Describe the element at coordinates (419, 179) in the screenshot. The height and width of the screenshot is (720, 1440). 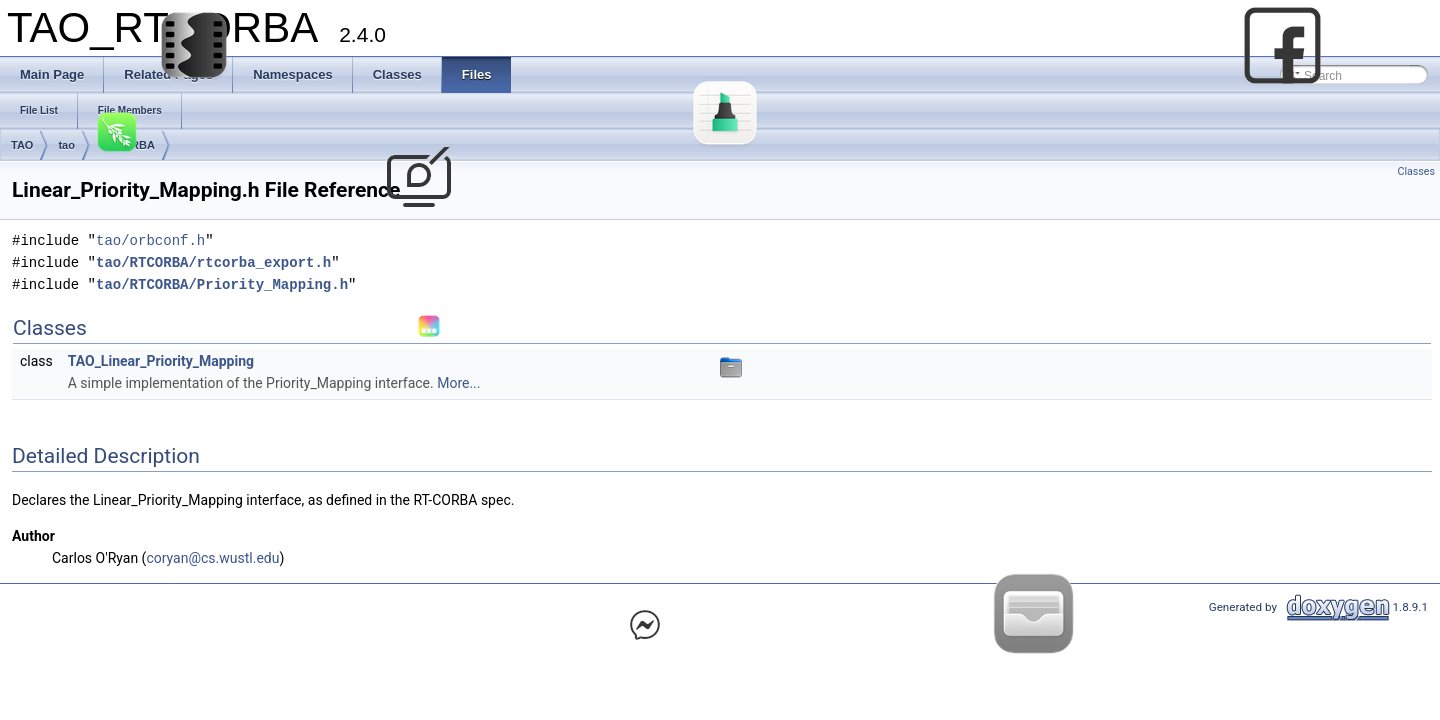
I see `access display appearance settings` at that location.